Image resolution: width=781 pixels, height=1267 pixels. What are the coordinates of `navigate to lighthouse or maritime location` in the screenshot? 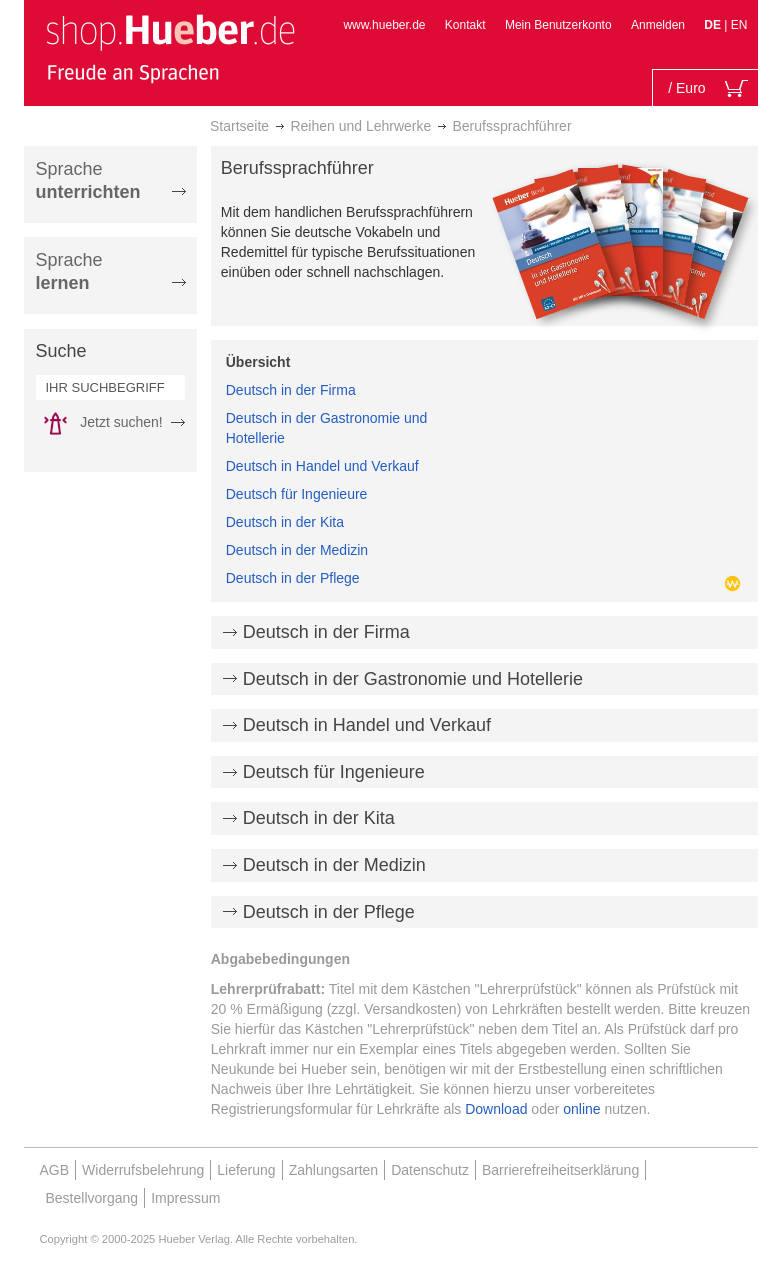 It's located at (55, 423).